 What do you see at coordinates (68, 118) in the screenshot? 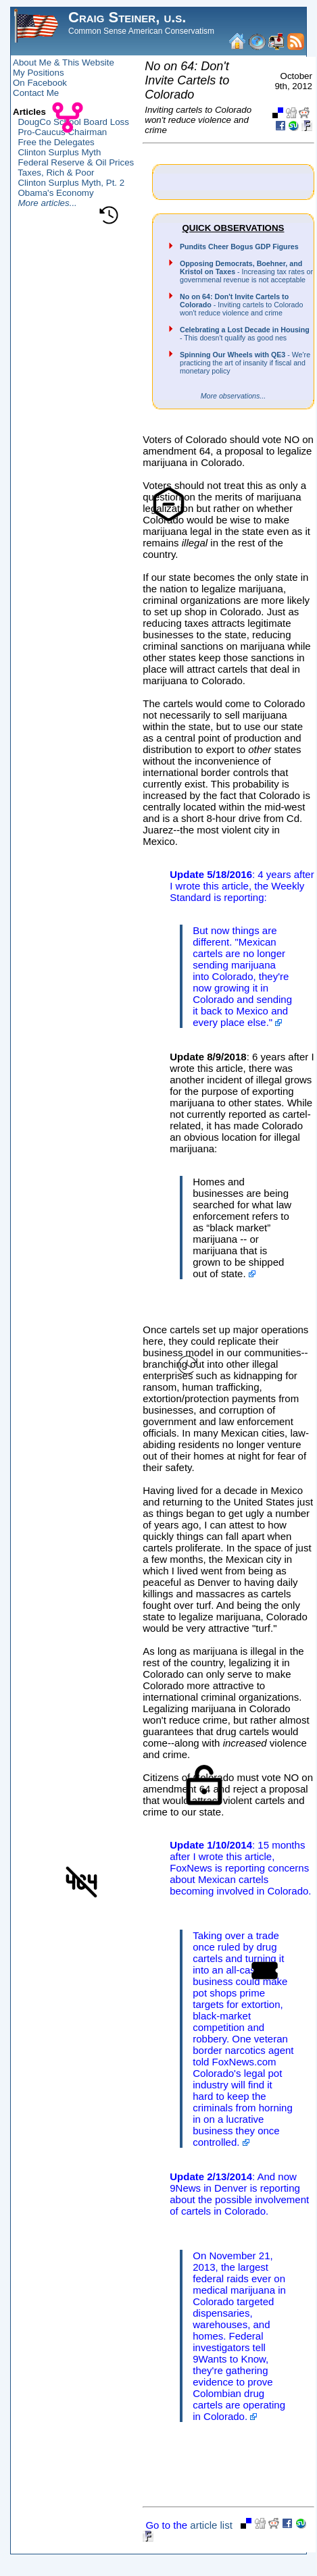
I see `fork a repository or branch` at bounding box center [68, 118].